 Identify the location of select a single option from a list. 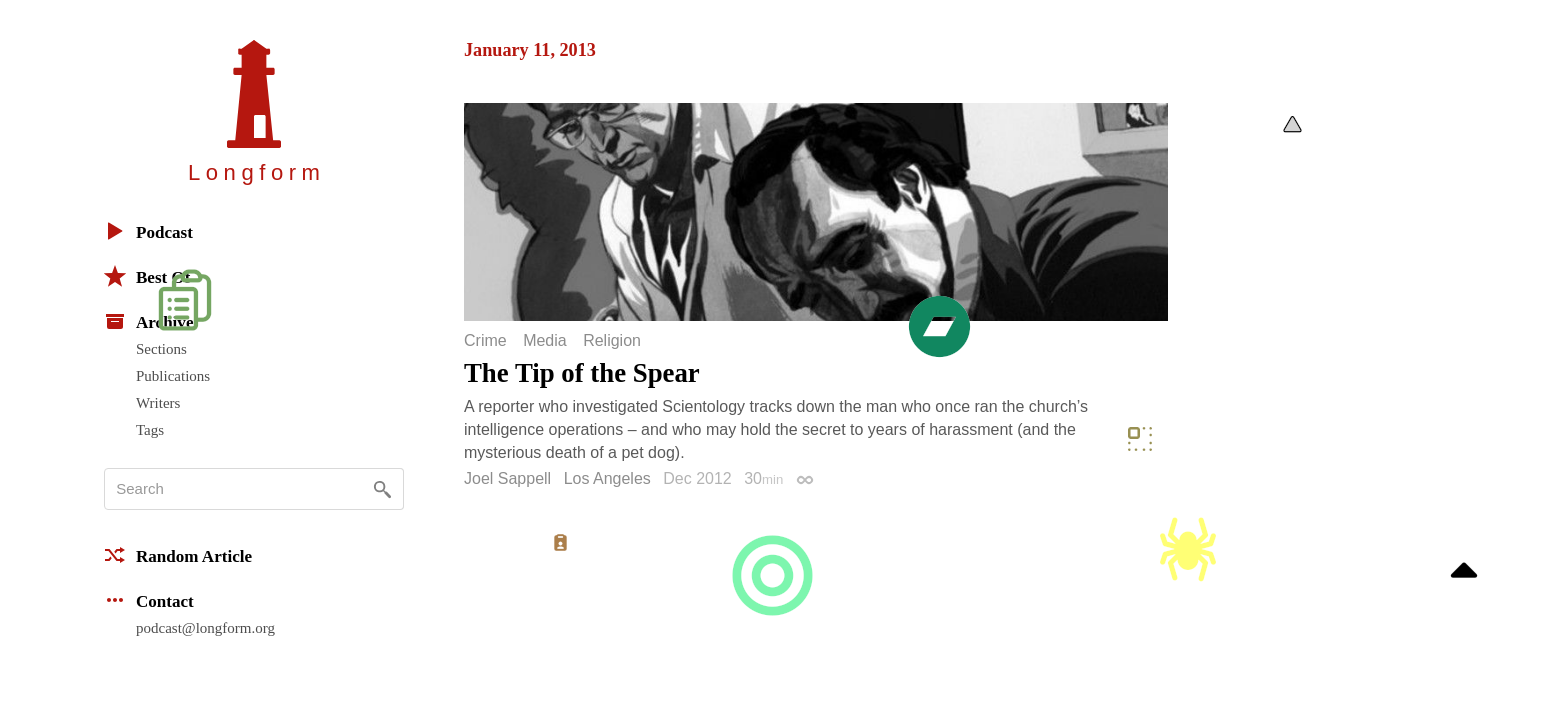
(772, 575).